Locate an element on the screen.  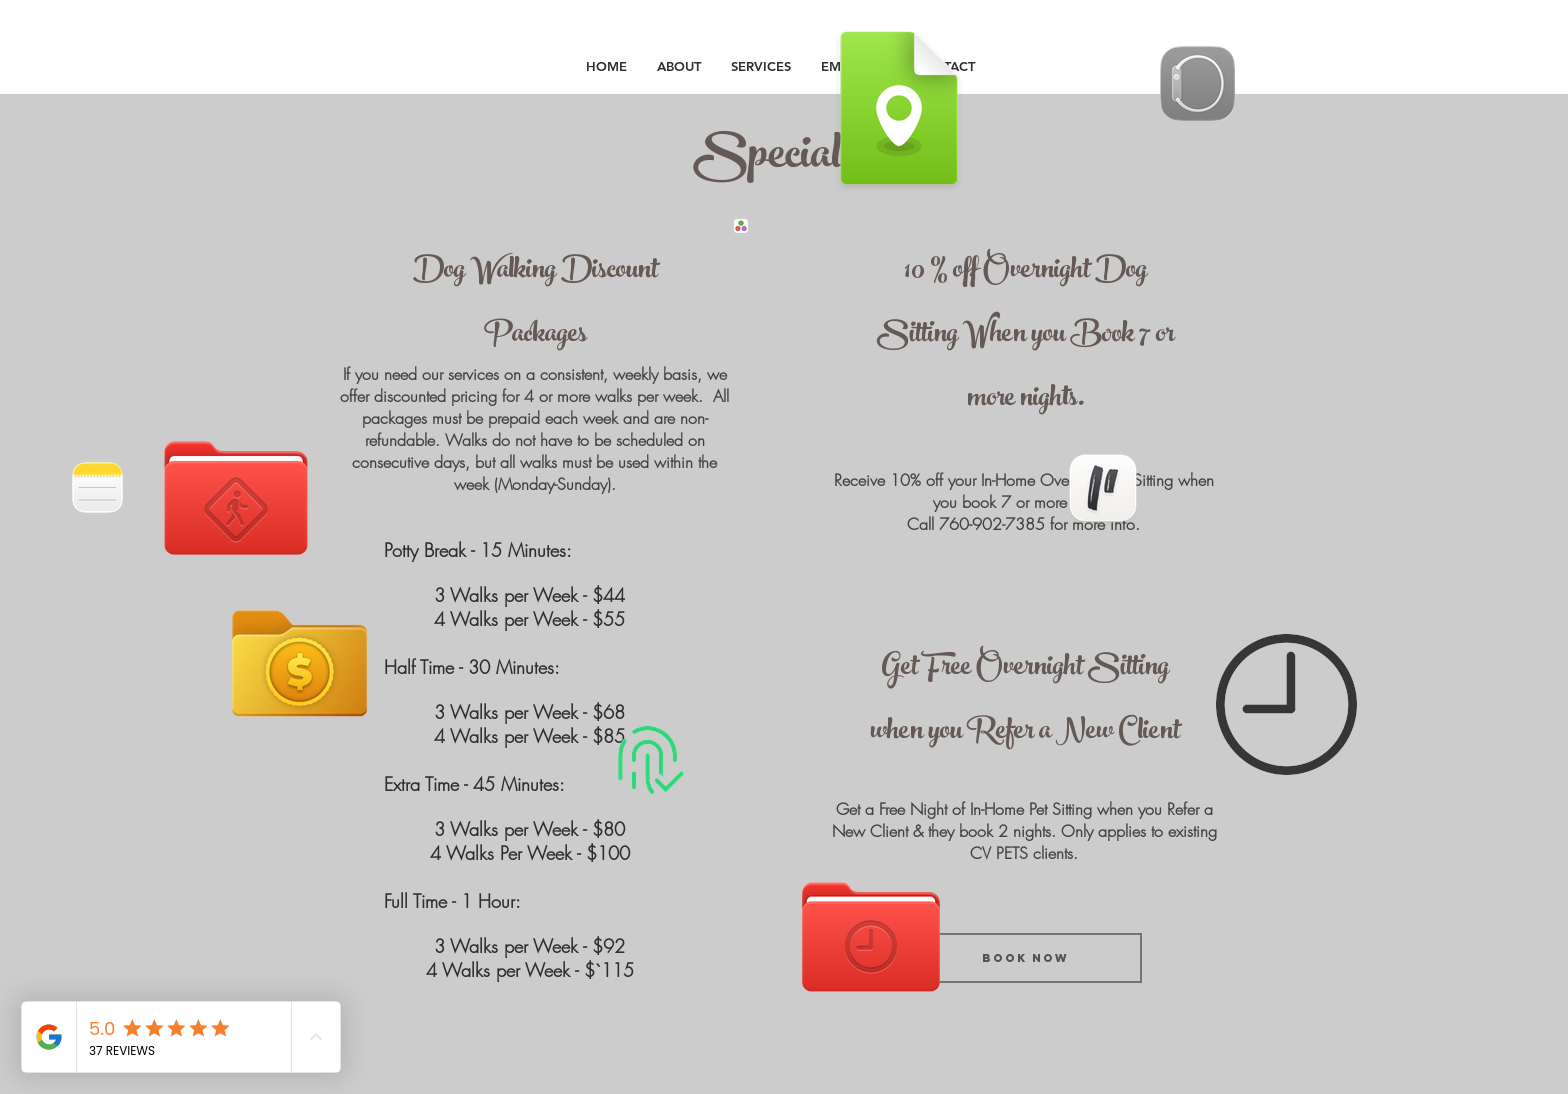
open folder containing financial documents is located at coordinates (299, 667).